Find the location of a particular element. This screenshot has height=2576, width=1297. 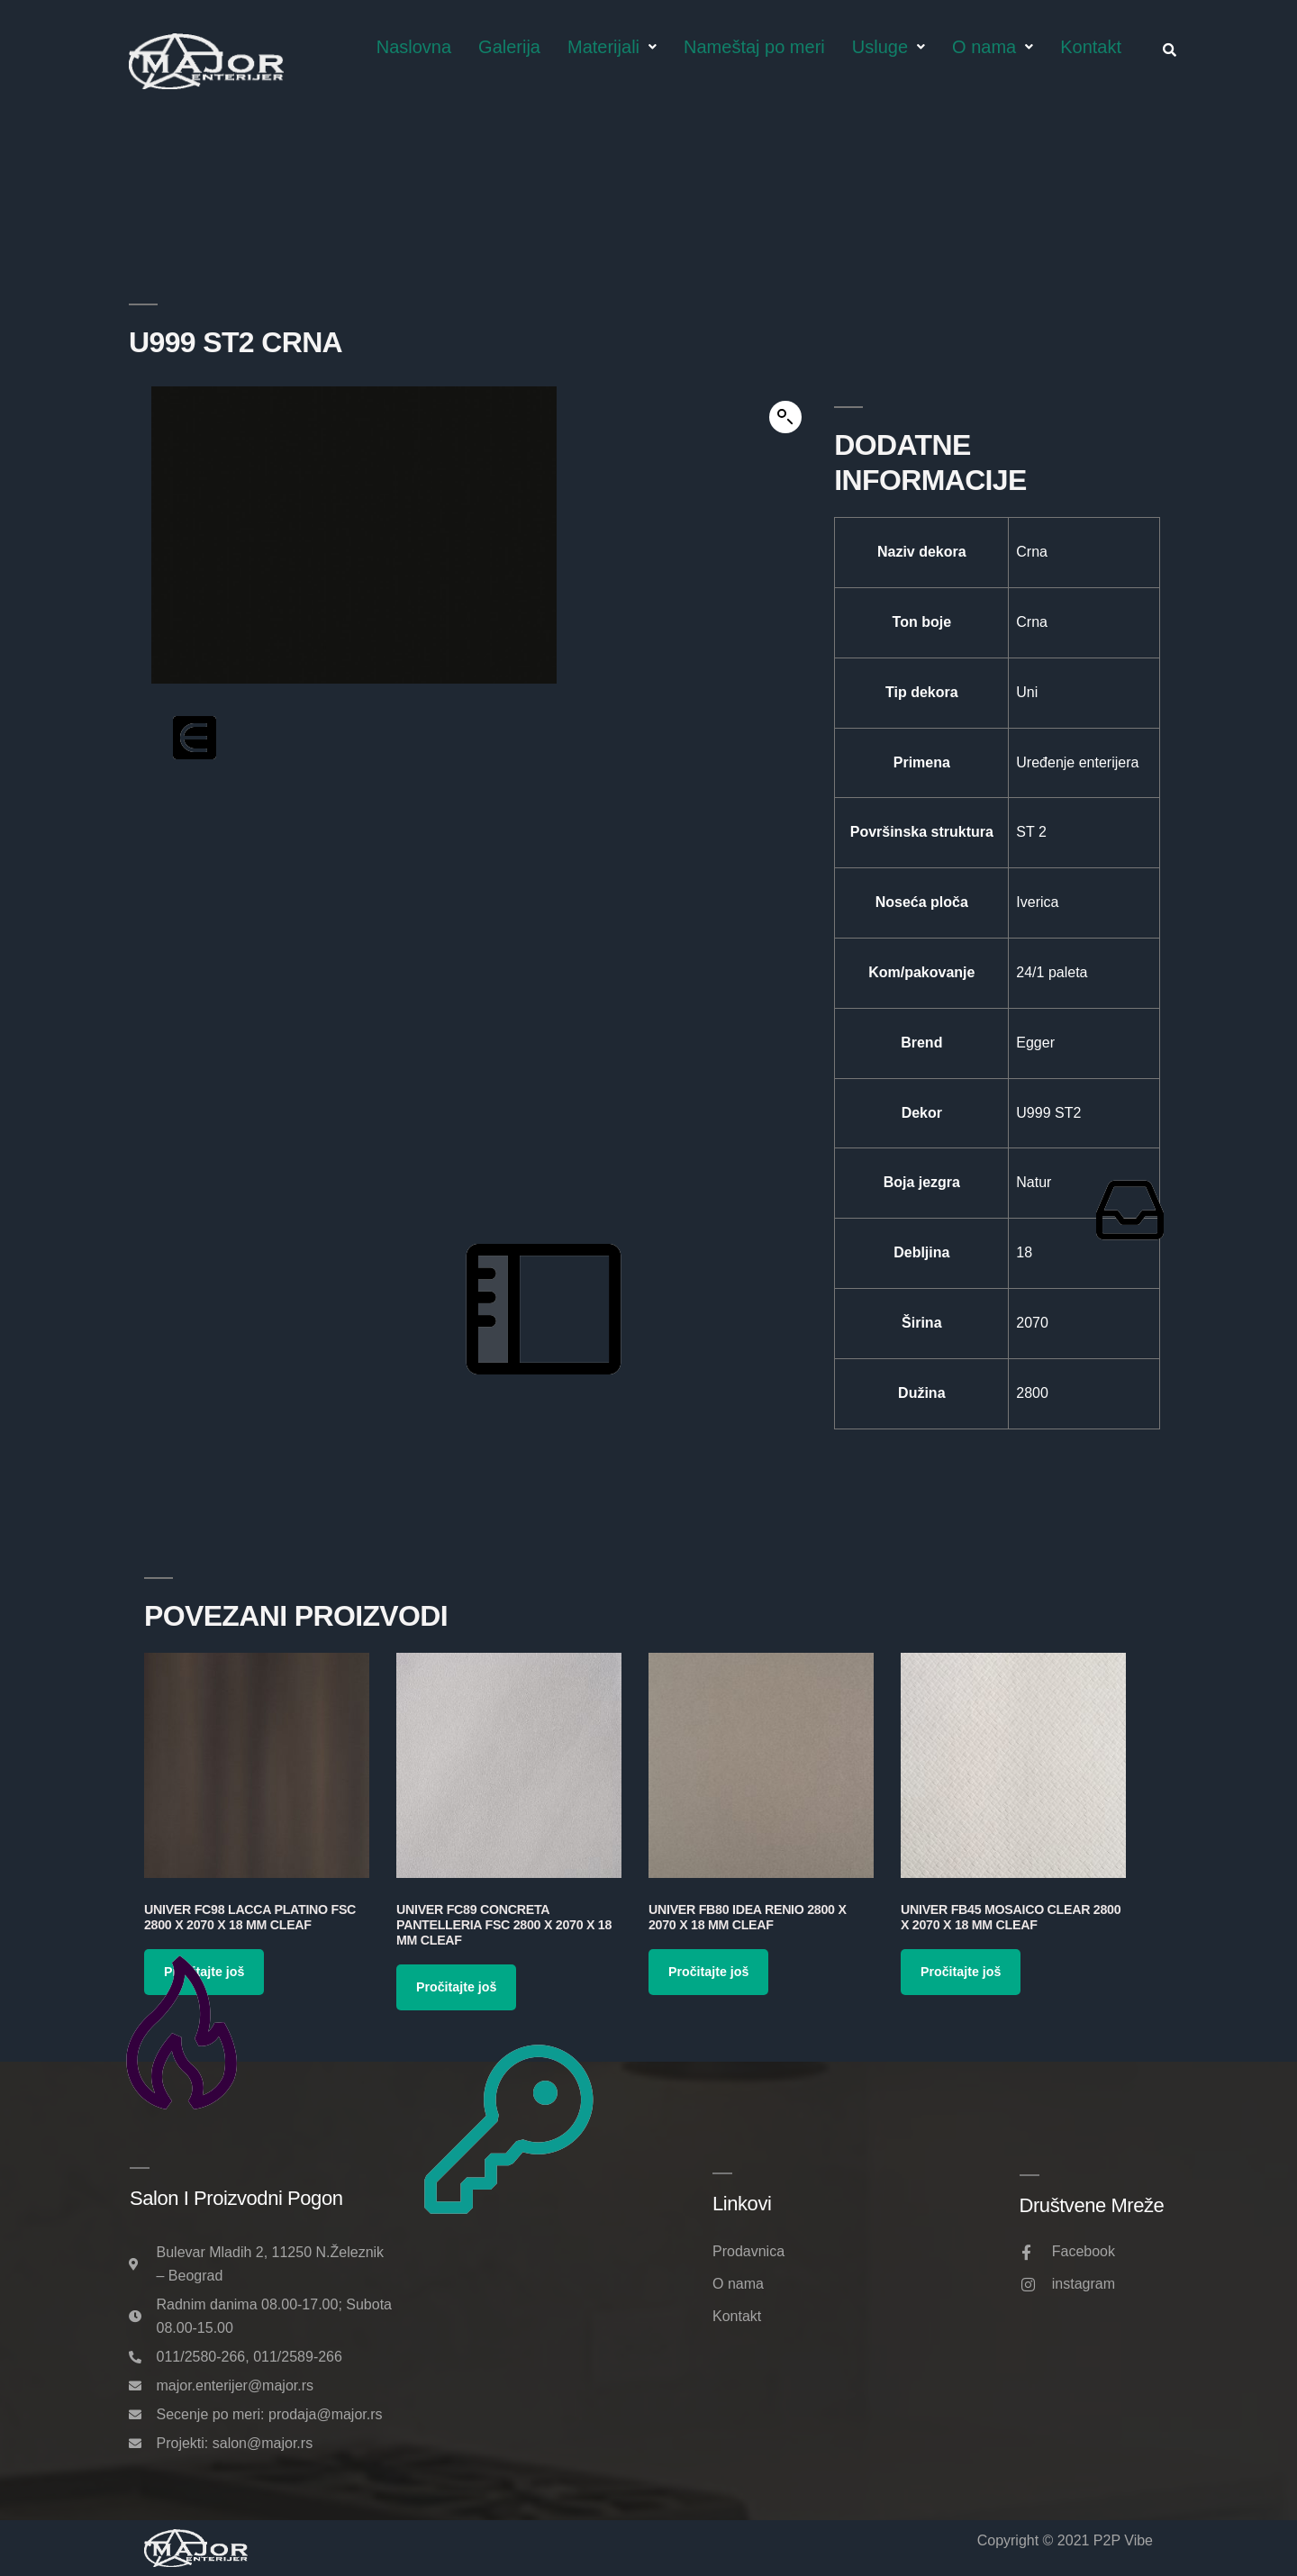

indicates trending or popular content is located at coordinates (181, 2032).